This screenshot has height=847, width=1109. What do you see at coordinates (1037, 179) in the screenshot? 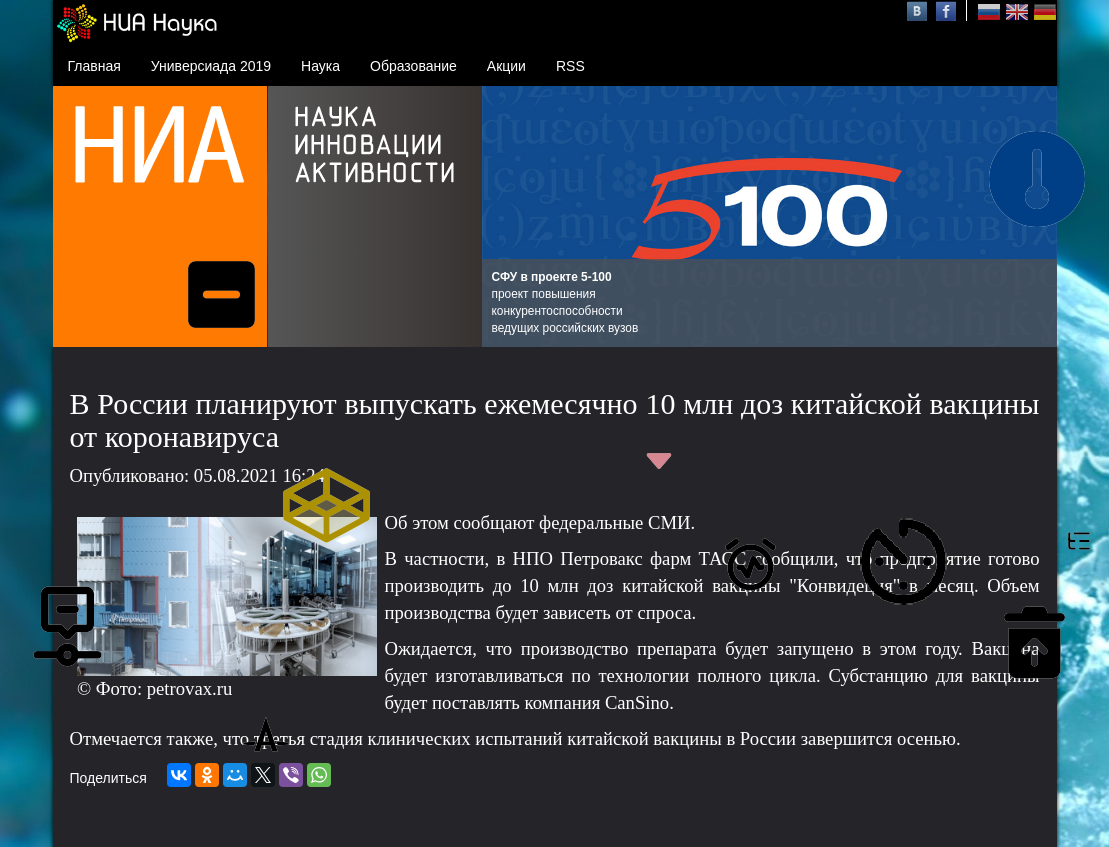
I see `view current speed or performance level` at bounding box center [1037, 179].